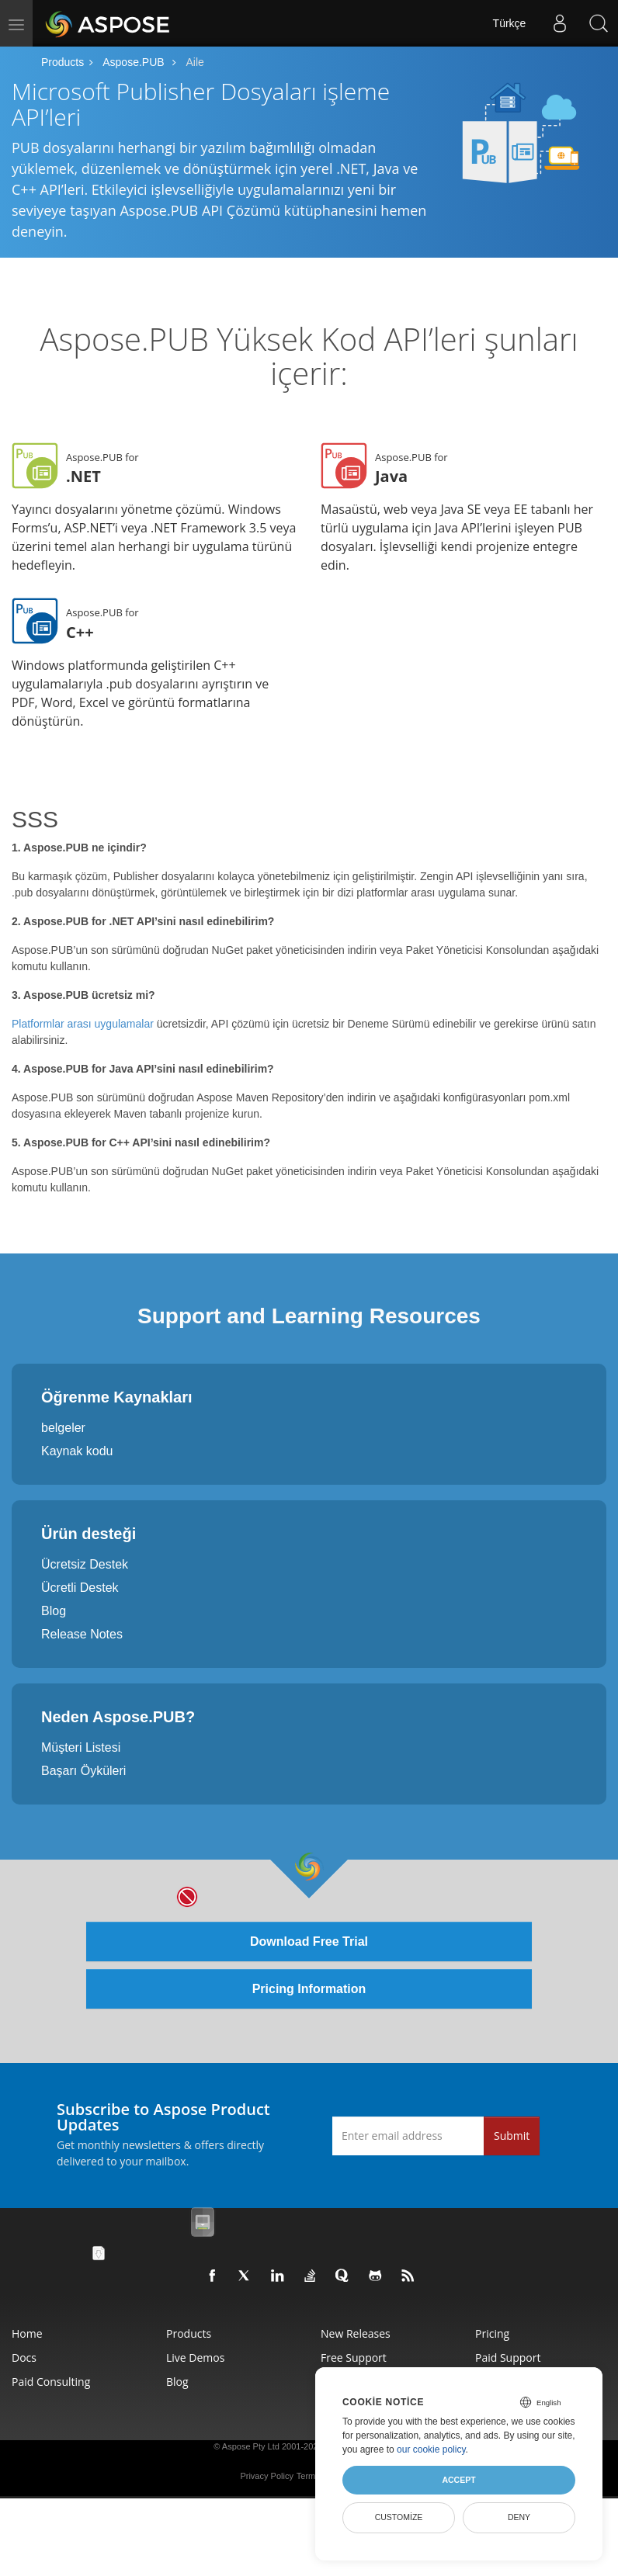 The width and height of the screenshot is (618, 2576). Describe the element at coordinates (203, 2222) in the screenshot. I see `a sega genesis 32x rom file` at that location.